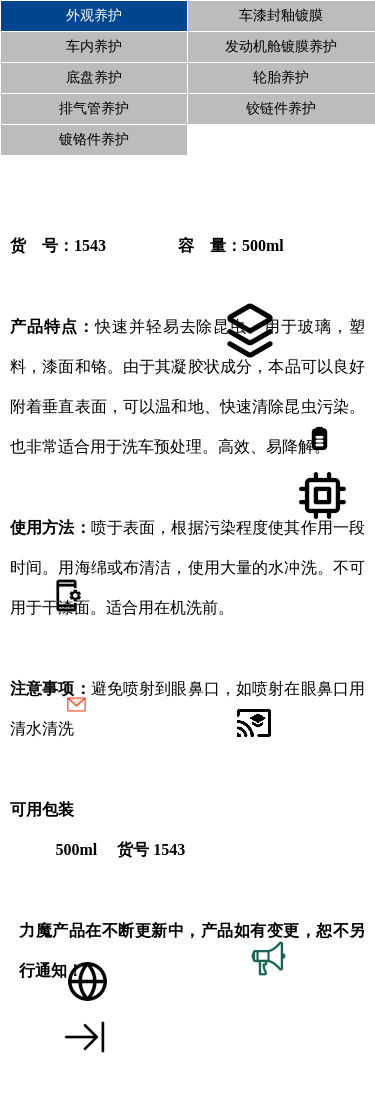  Describe the element at coordinates (76, 704) in the screenshot. I see `open your inbox or email` at that location.